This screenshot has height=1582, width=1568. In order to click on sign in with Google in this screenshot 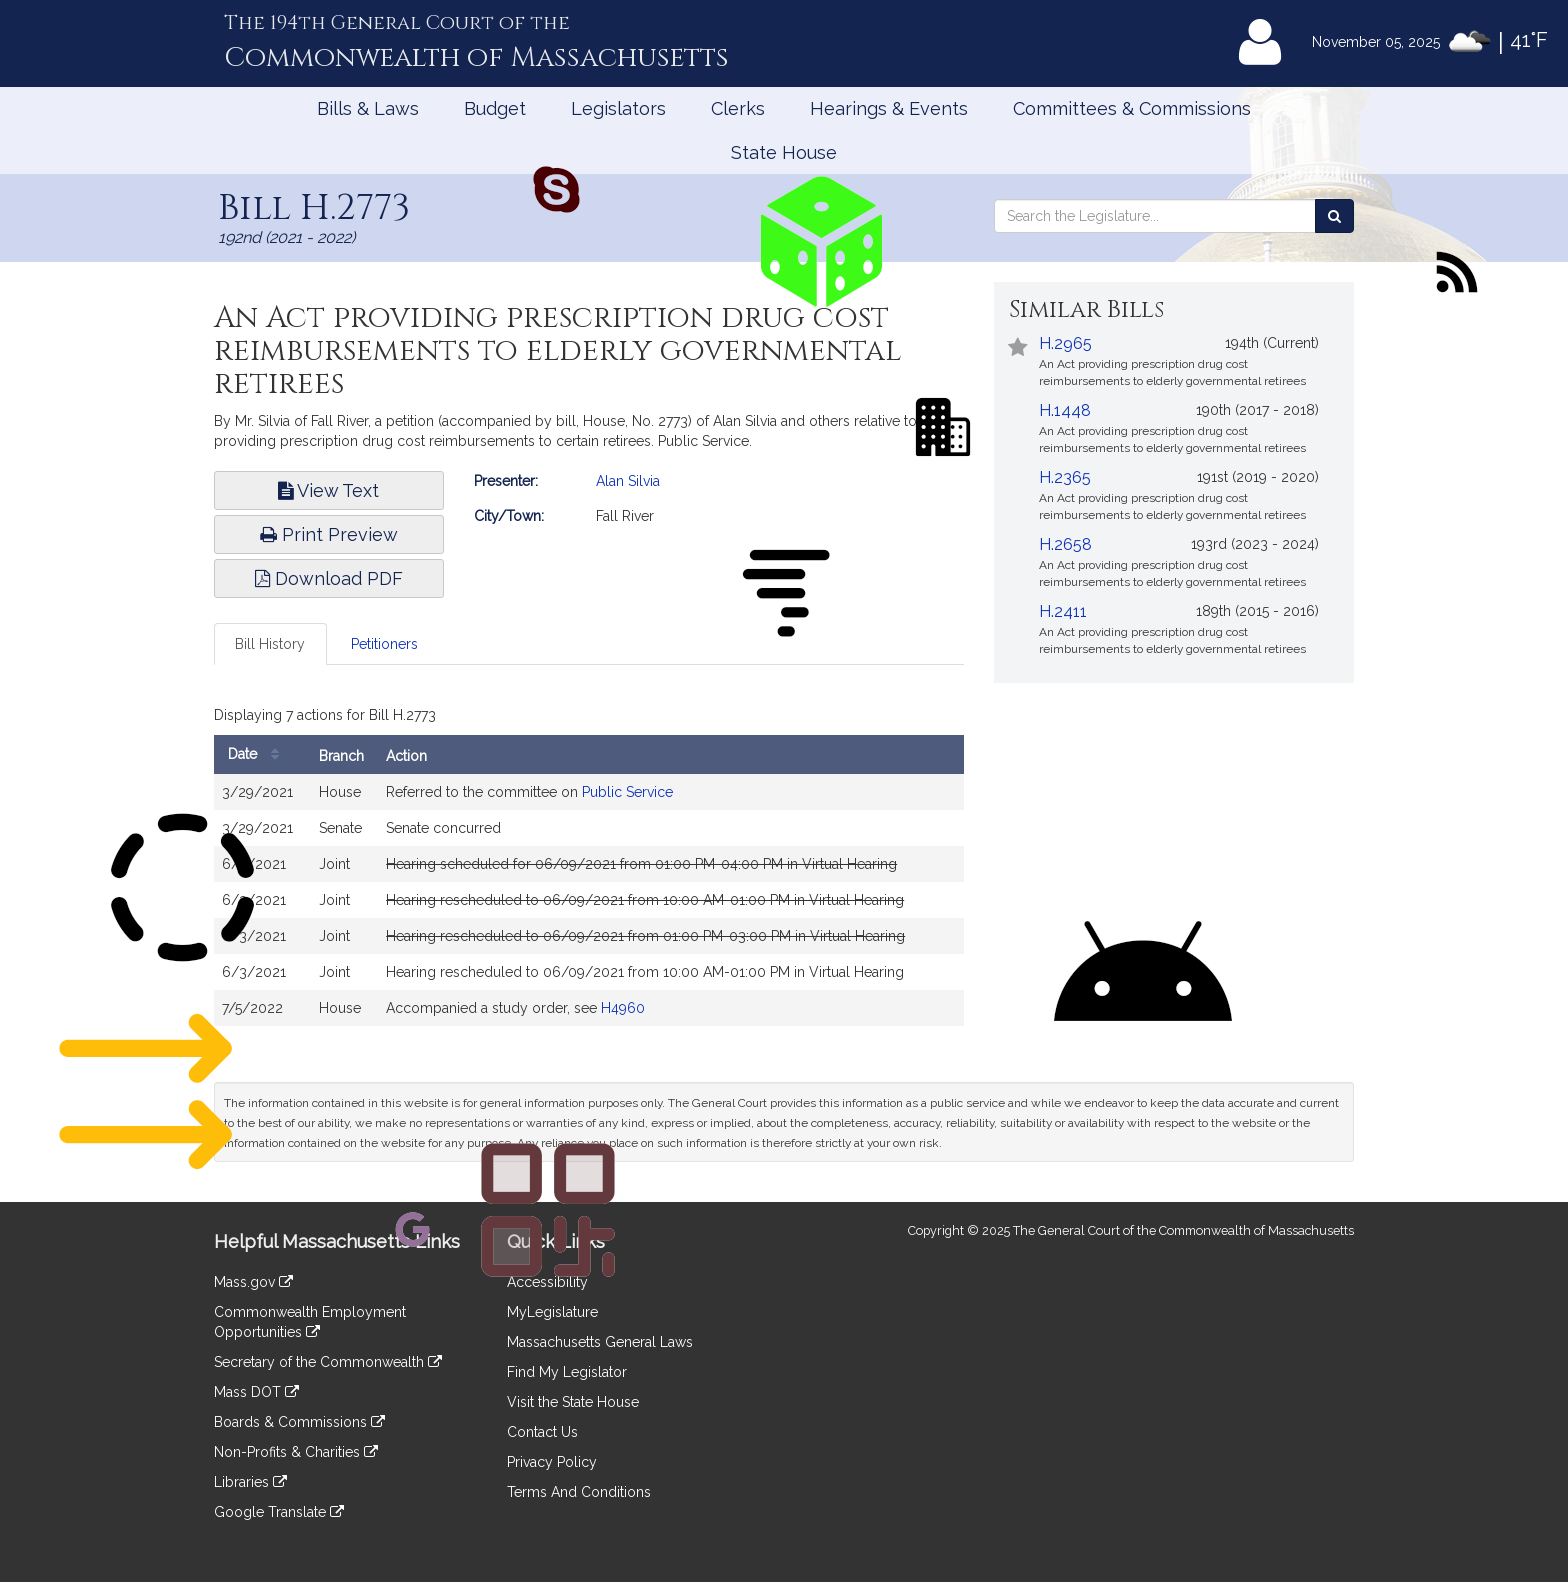, I will do `click(412, 1229)`.